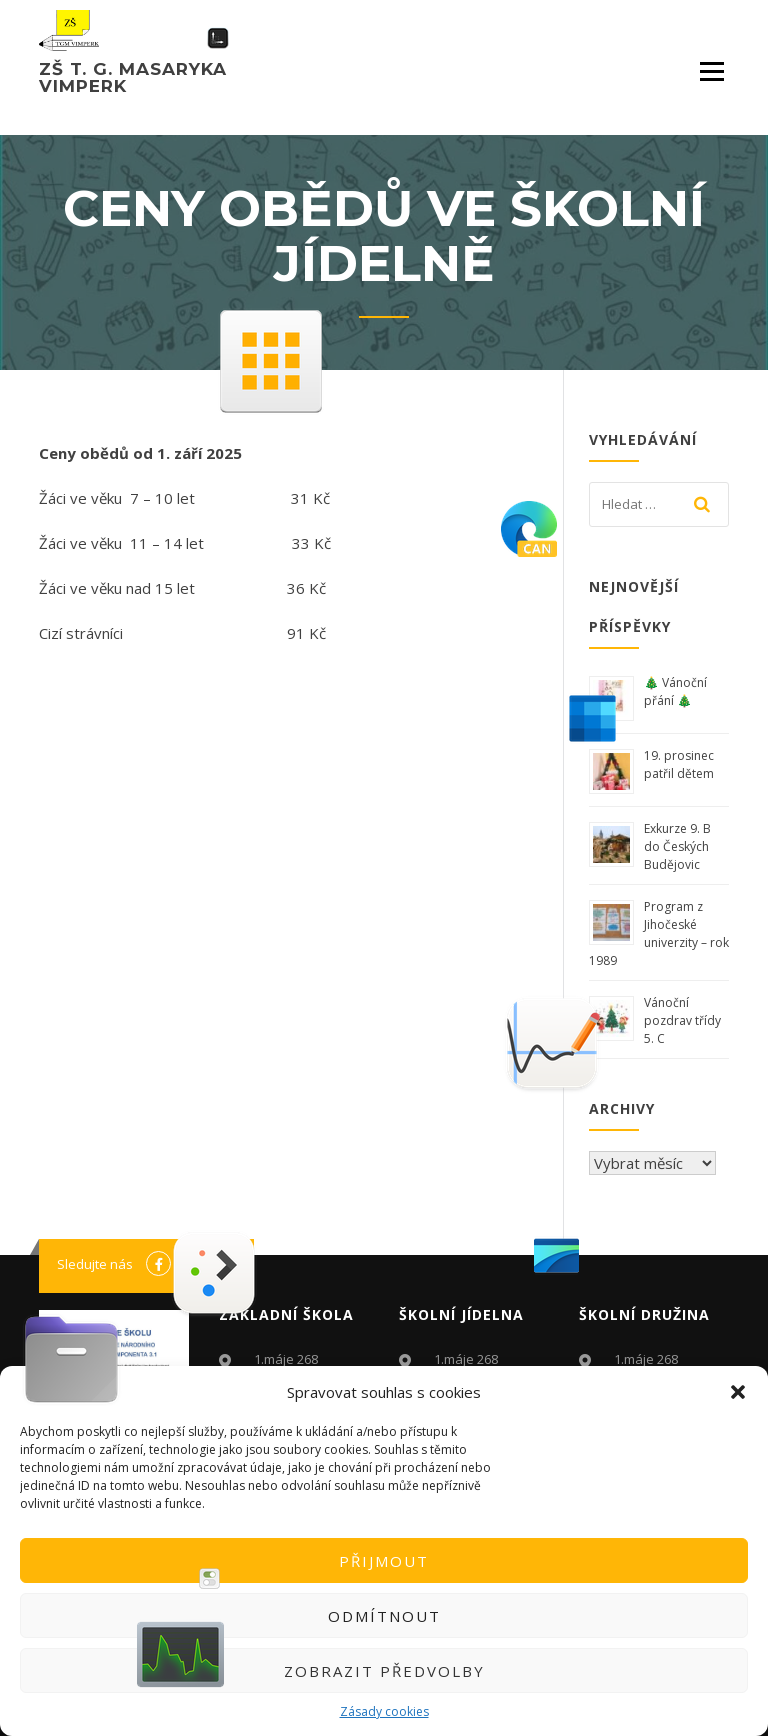 The height and width of the screenshot is (1736, 768). What do you see at coordinates (592, 718) in the screenshot?
I see `open the calendar app` at bounding box center [592, 718].